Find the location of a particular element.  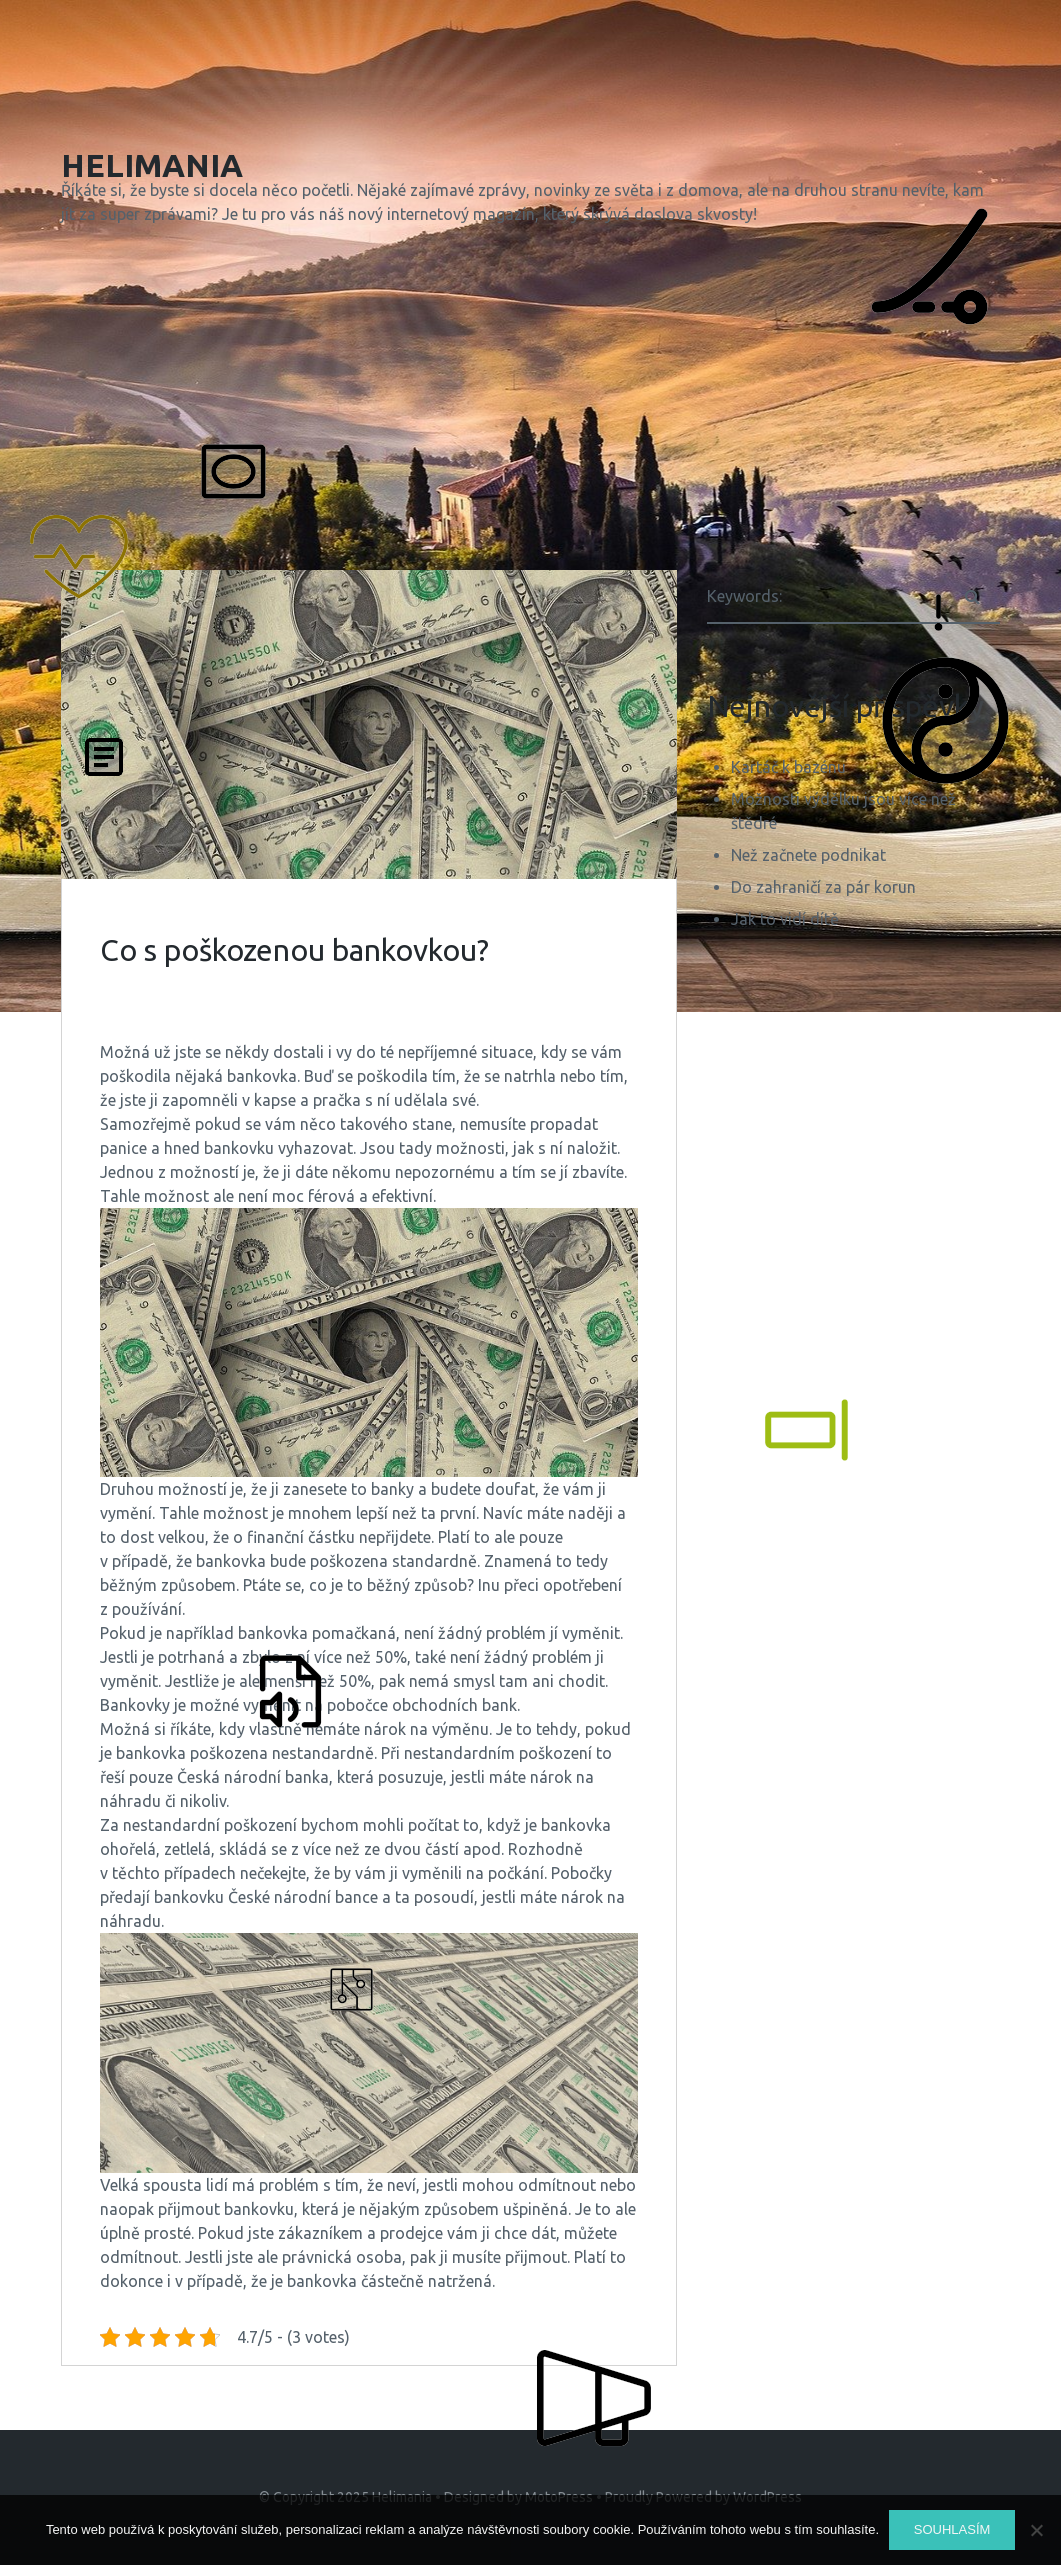

access hardware or circuit settings is located at coordinates (351, 1989).